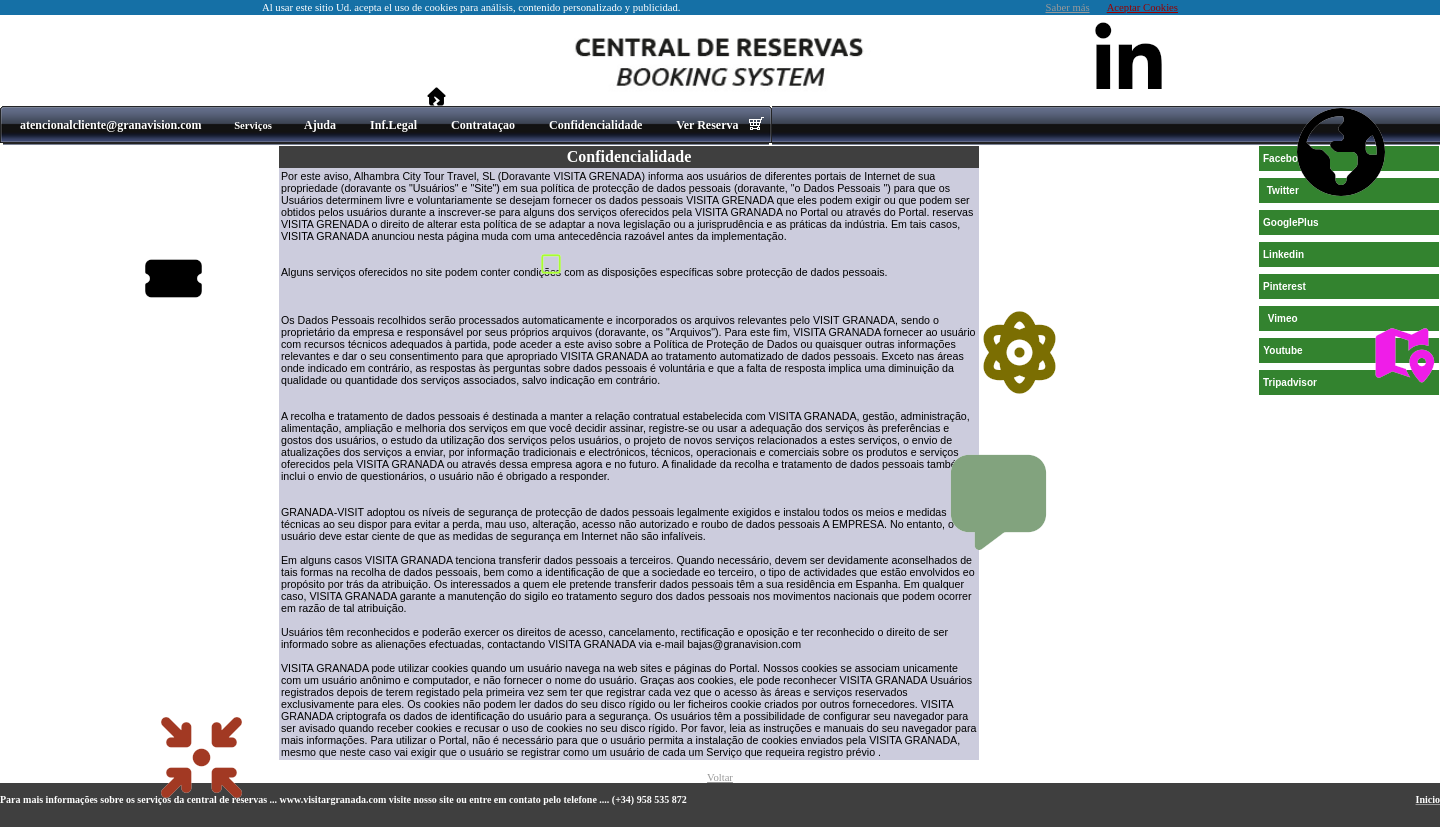  What do you see at coordinates (201, 757) in the screenshot?
I see `collapse or minimize content to center` at bounding box center [201, 757].